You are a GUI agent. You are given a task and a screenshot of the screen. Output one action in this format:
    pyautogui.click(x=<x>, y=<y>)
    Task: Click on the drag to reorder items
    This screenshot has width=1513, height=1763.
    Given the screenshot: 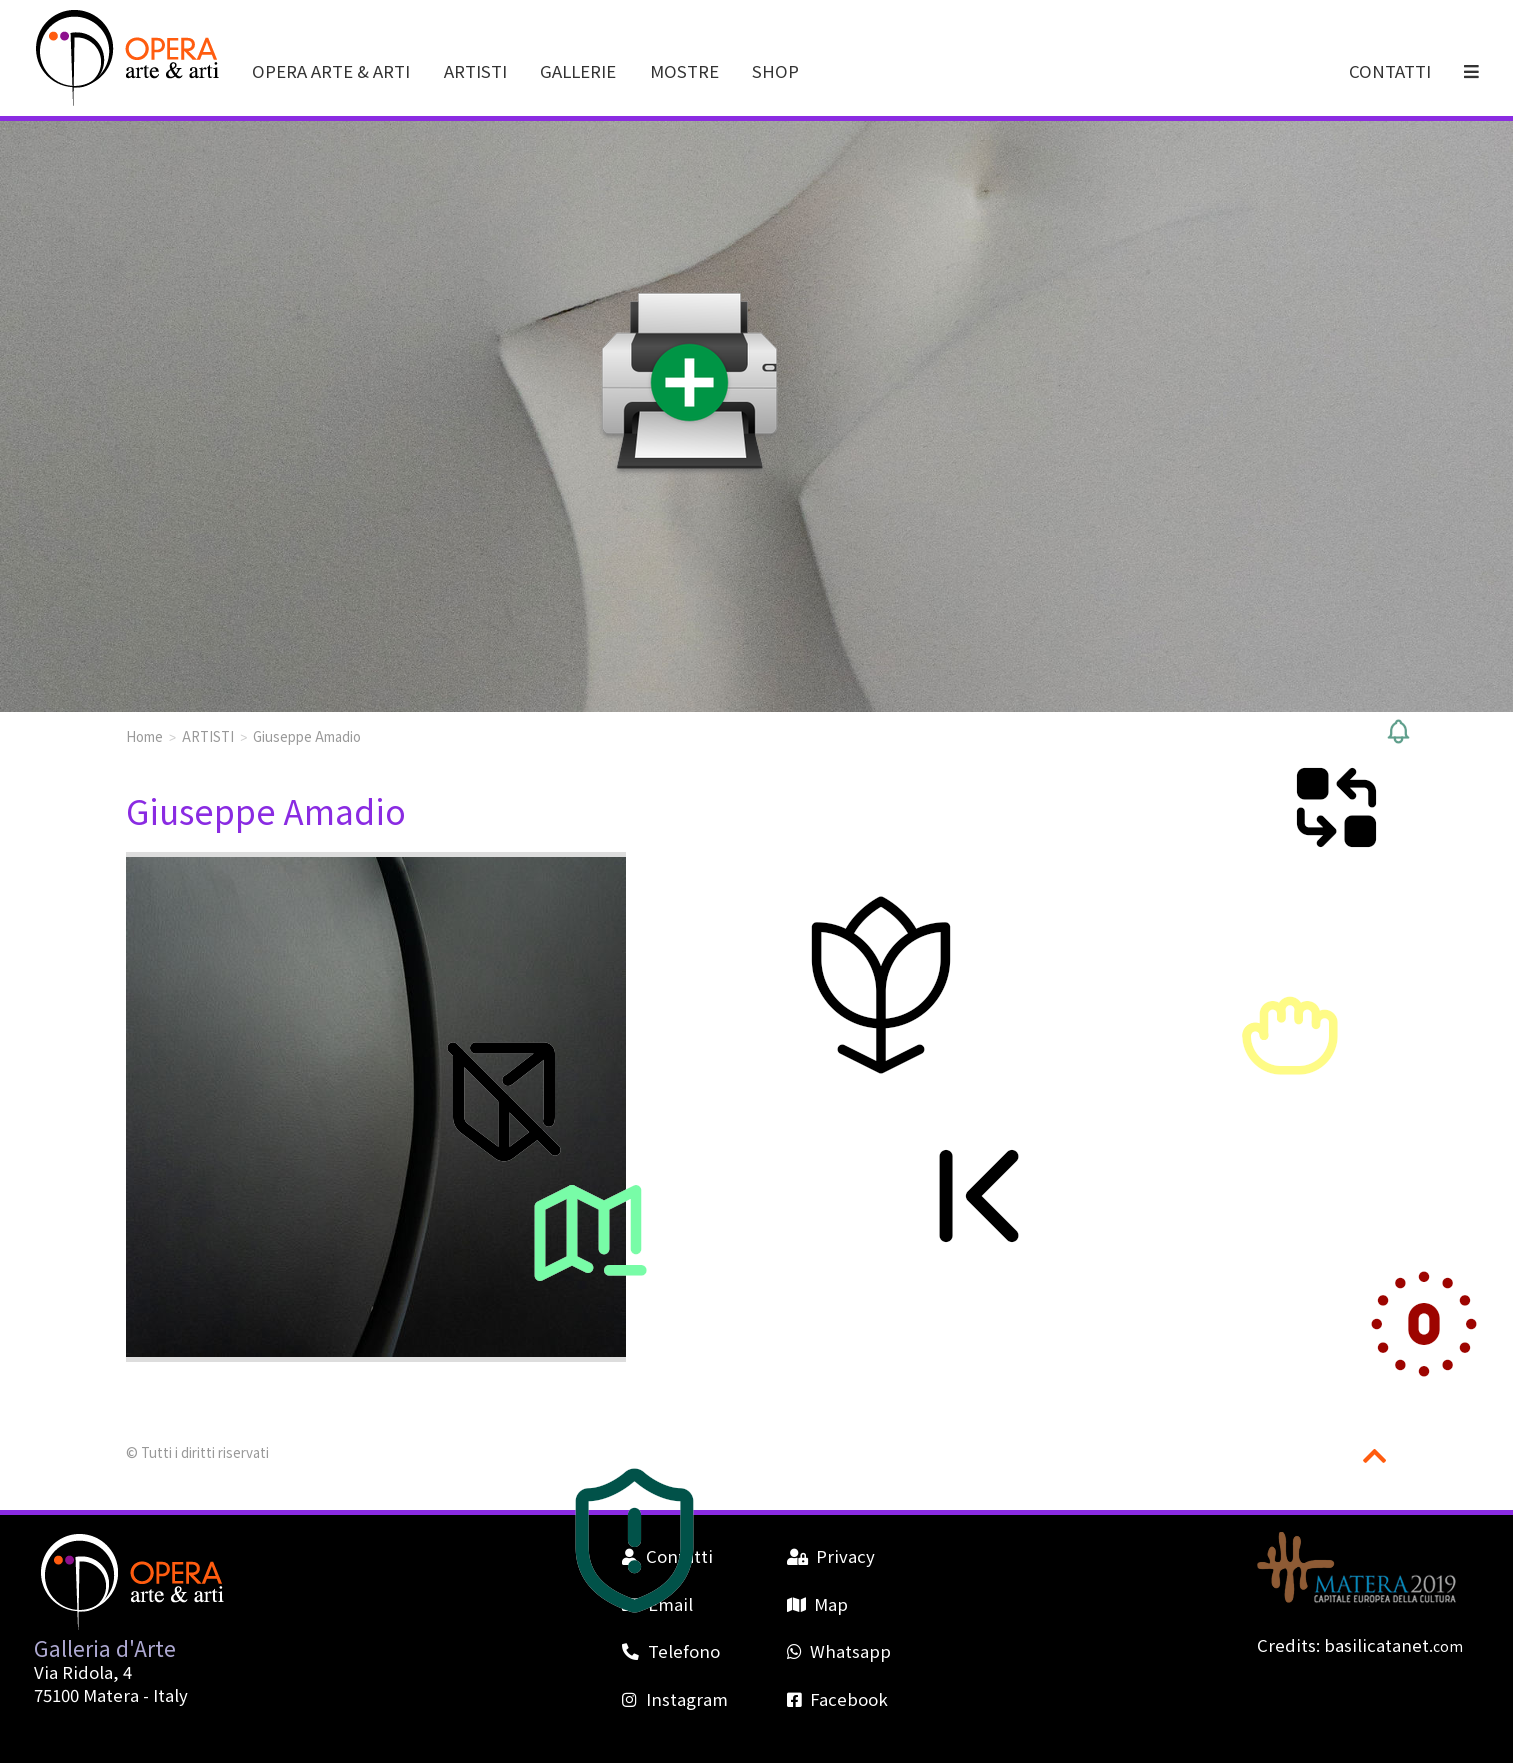 What is the action you would take?
    pyautogui.click(x=1290, y=1027)
    